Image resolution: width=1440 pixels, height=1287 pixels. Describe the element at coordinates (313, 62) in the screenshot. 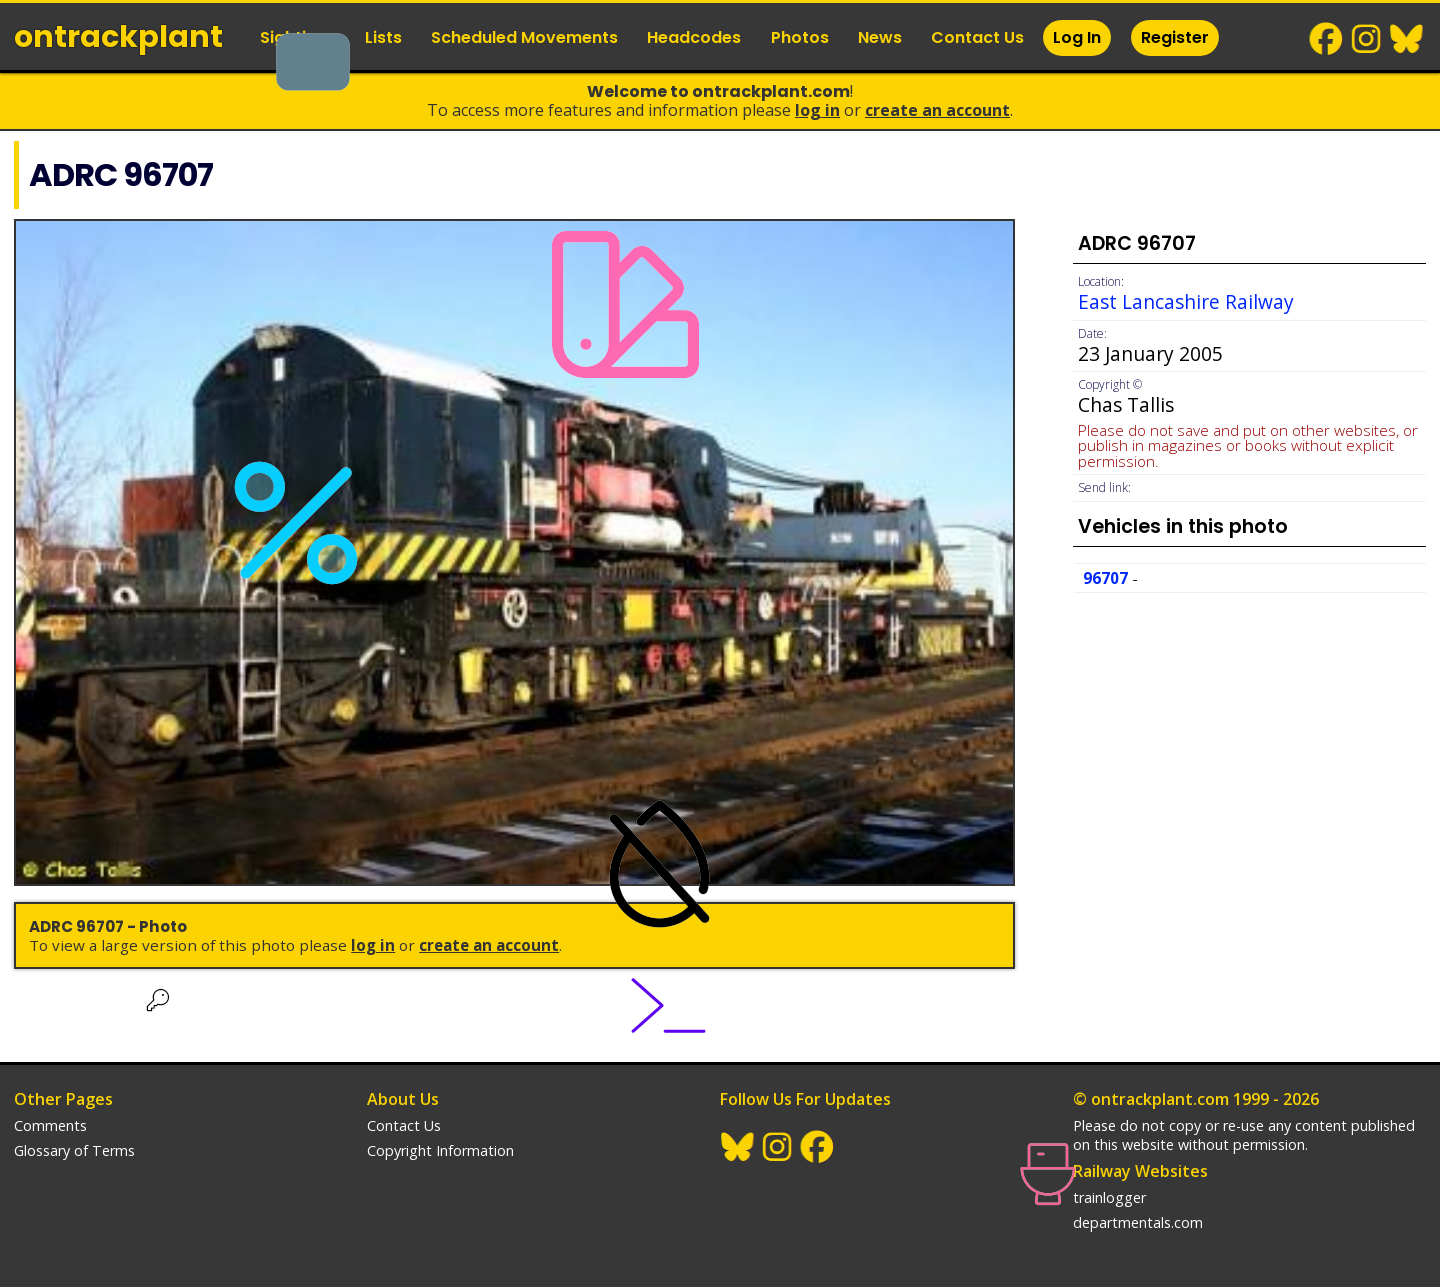

I see `switch to landscape orientation` at that location.